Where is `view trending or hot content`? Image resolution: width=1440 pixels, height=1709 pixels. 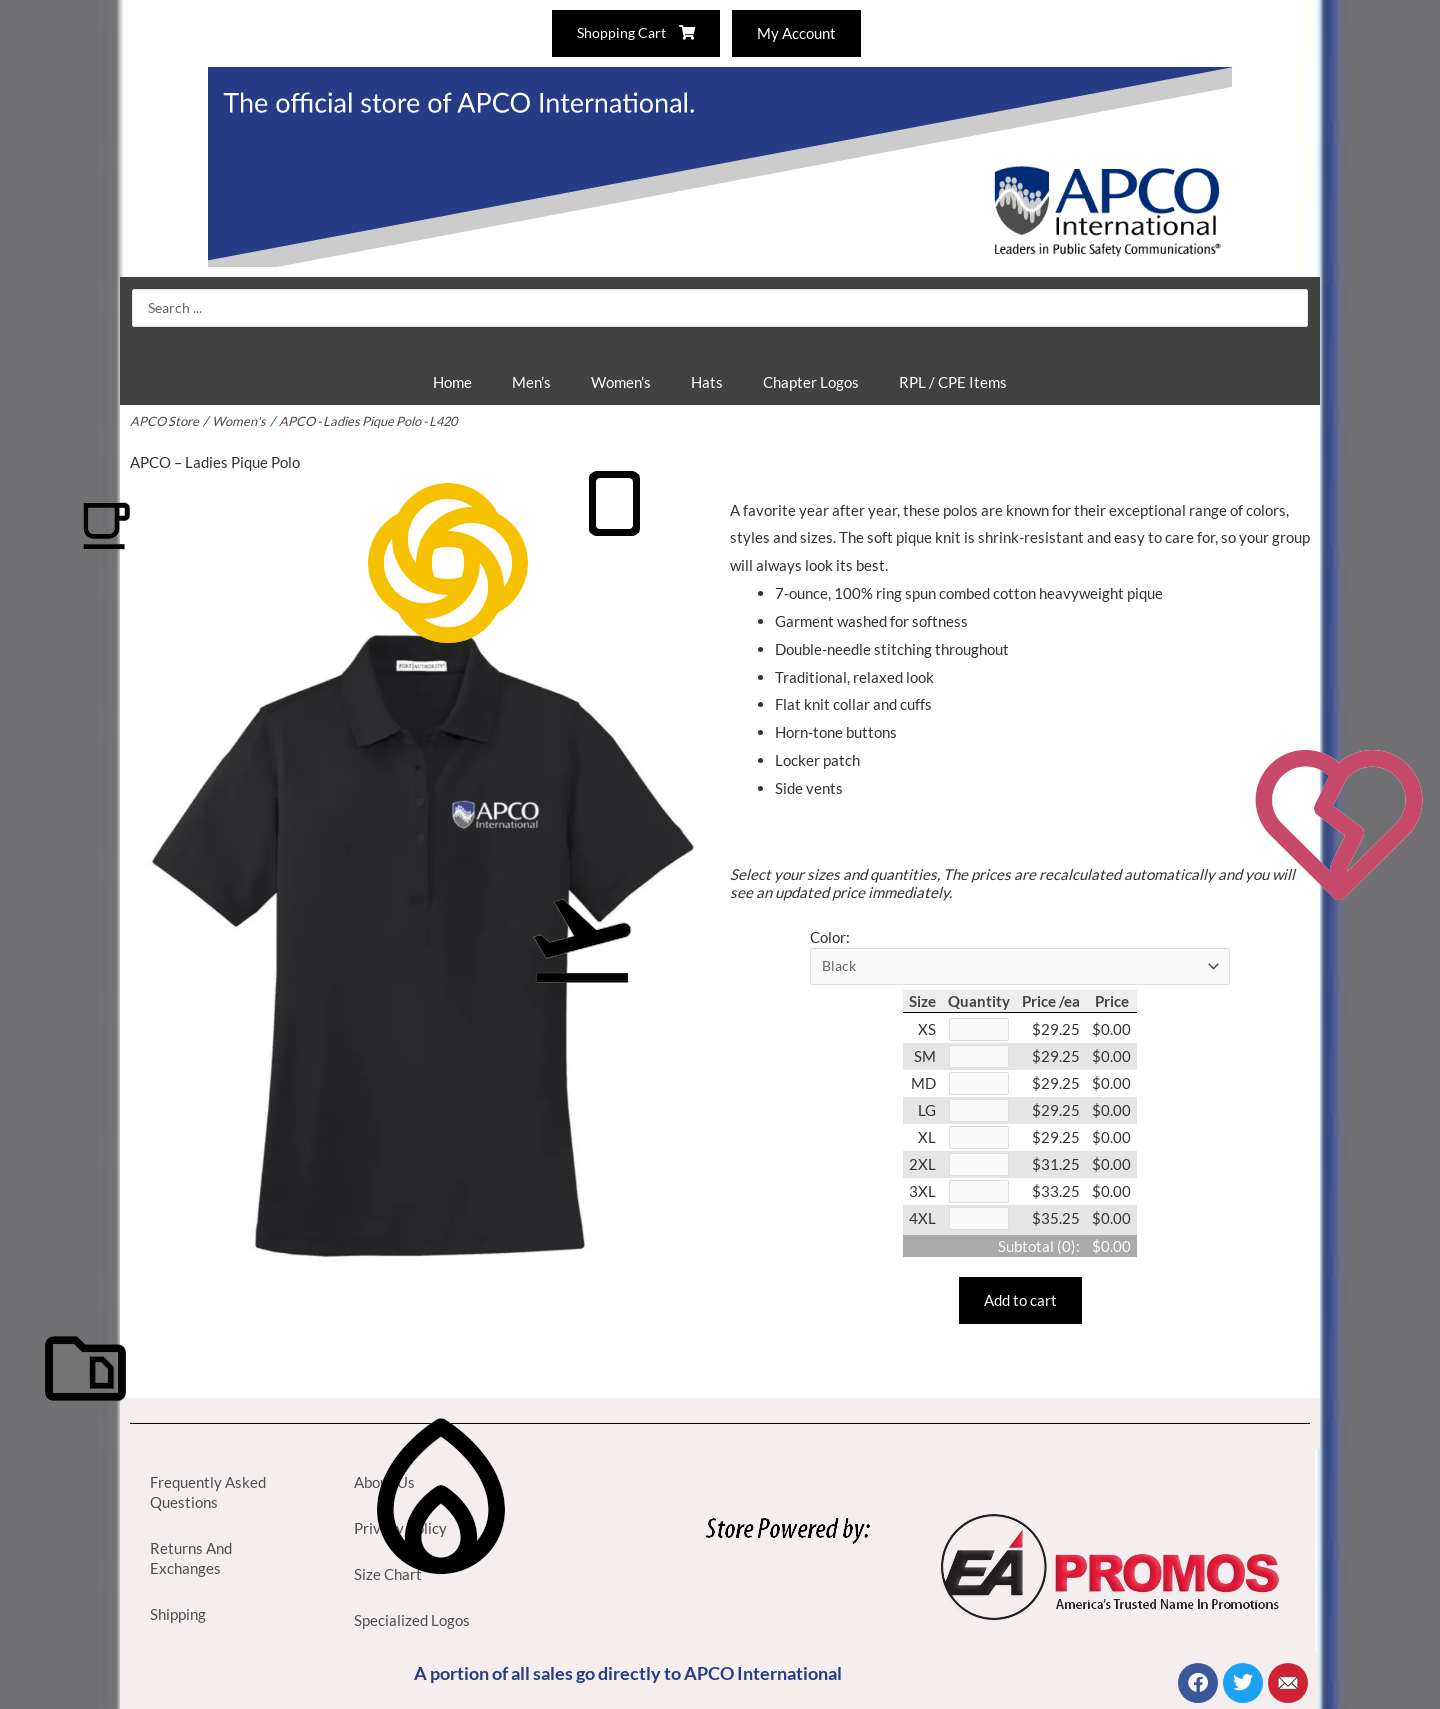 view trending or hot content is located at coordinates (441, 1499).